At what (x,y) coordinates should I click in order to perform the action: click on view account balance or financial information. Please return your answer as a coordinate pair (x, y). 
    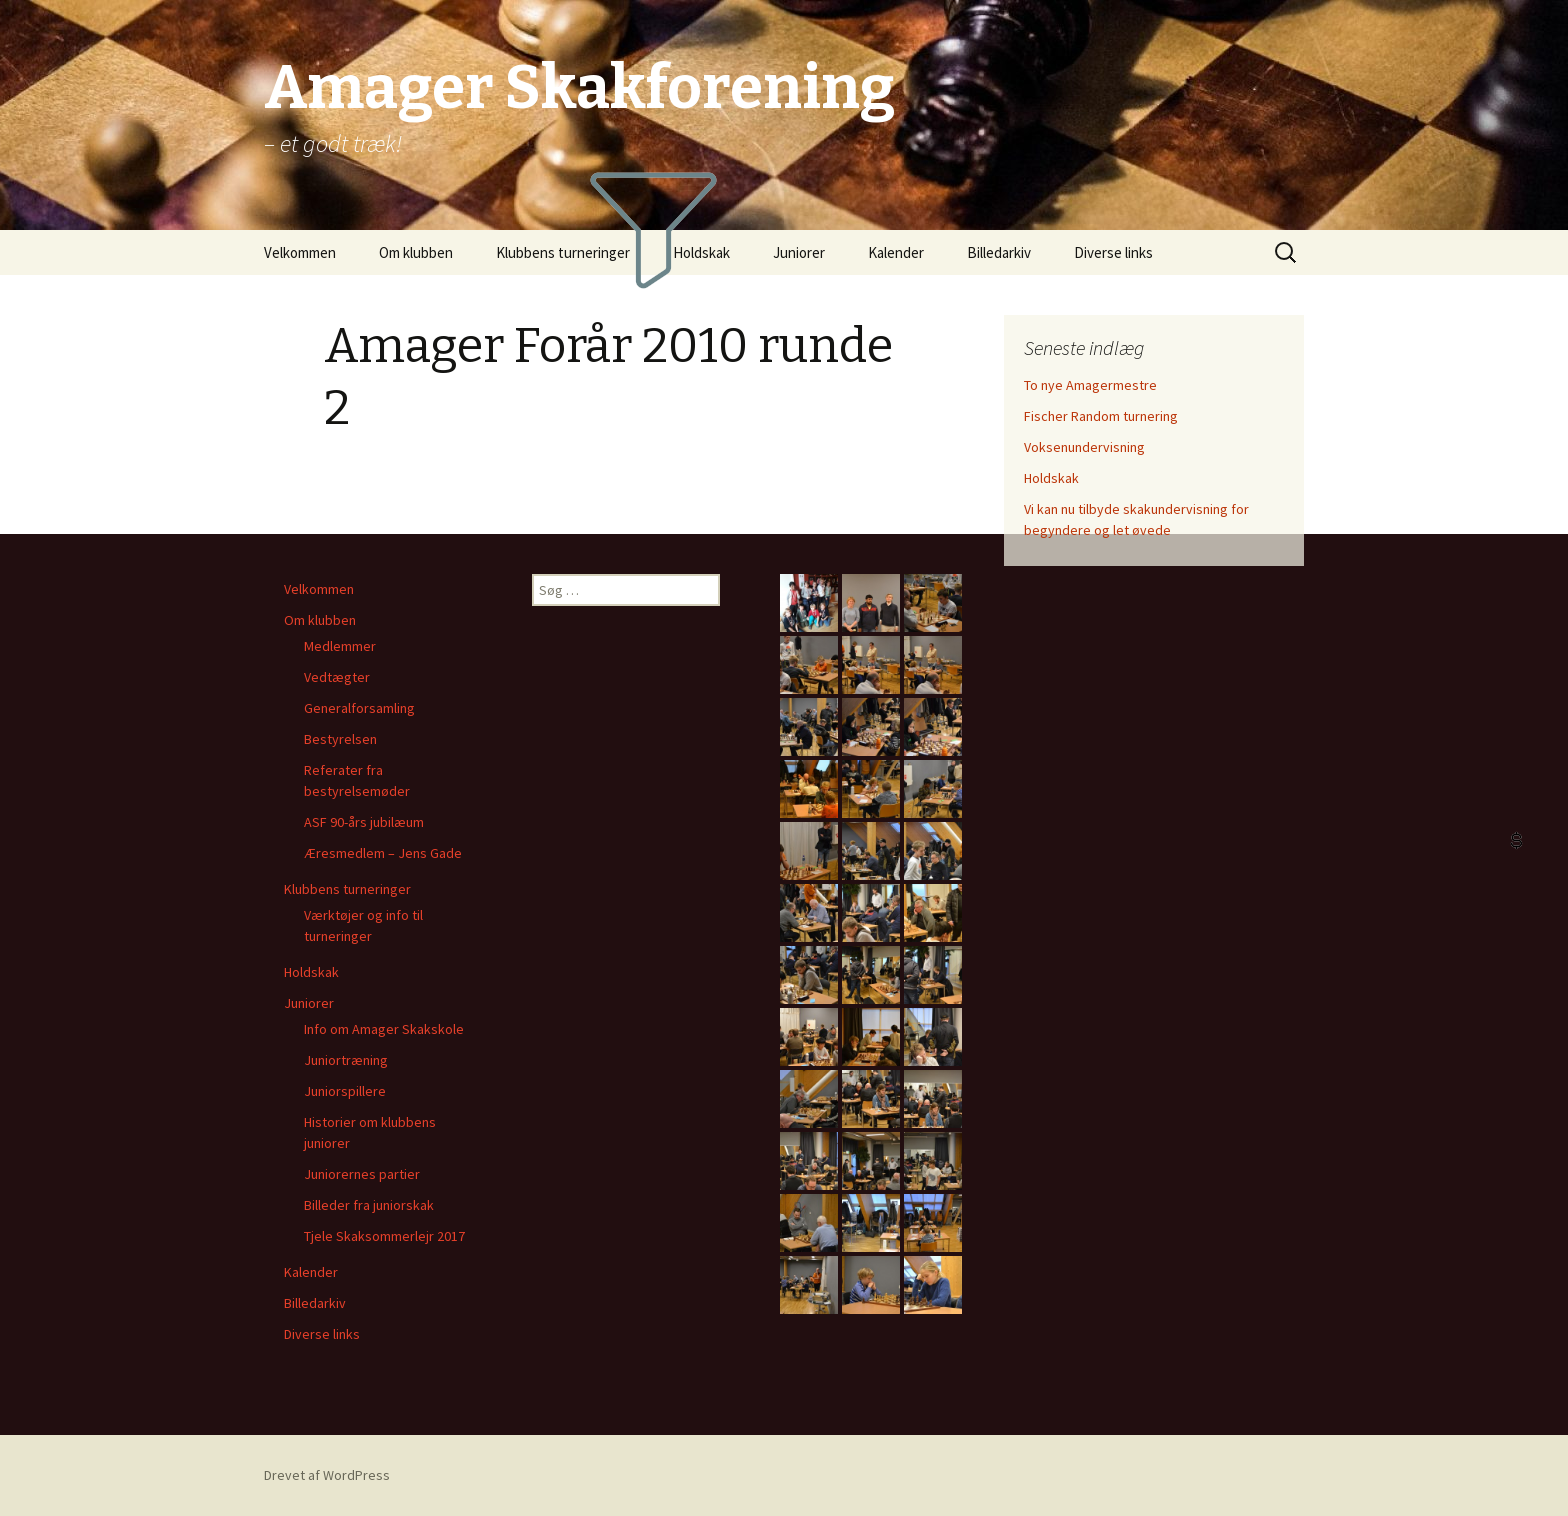
    Looking at the image, I should click on (1516, 840).